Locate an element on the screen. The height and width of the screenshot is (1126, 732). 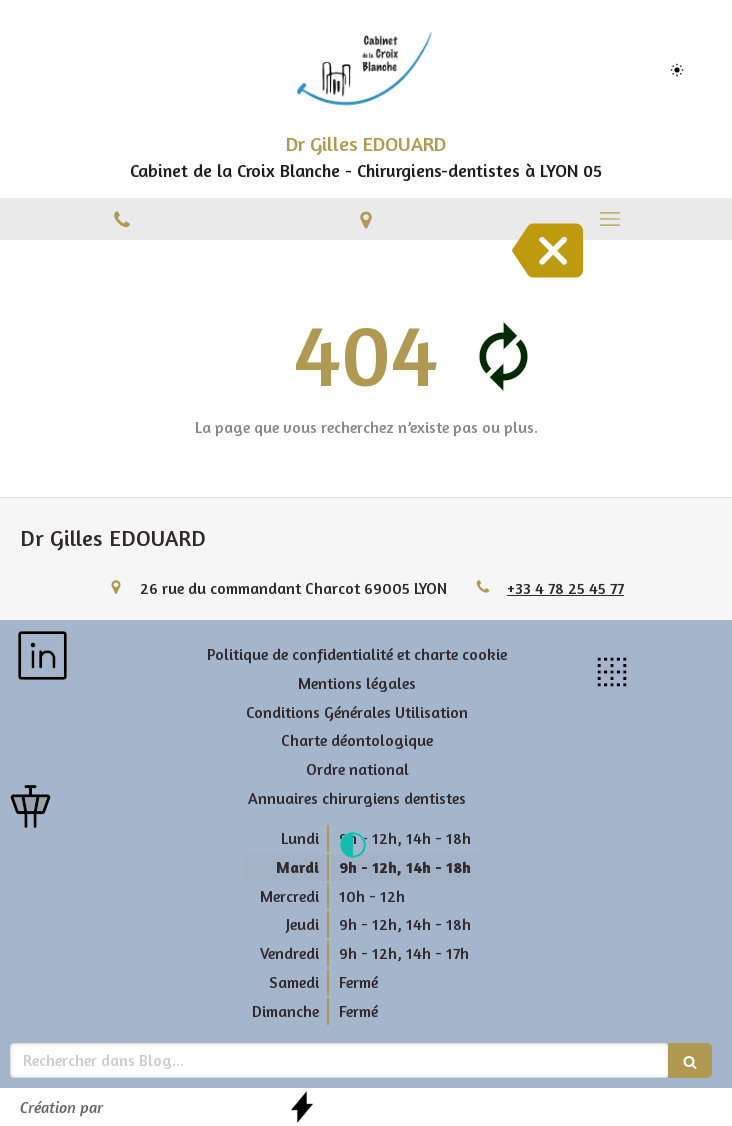
delete the last character entered is located at coordinates (550, 250).